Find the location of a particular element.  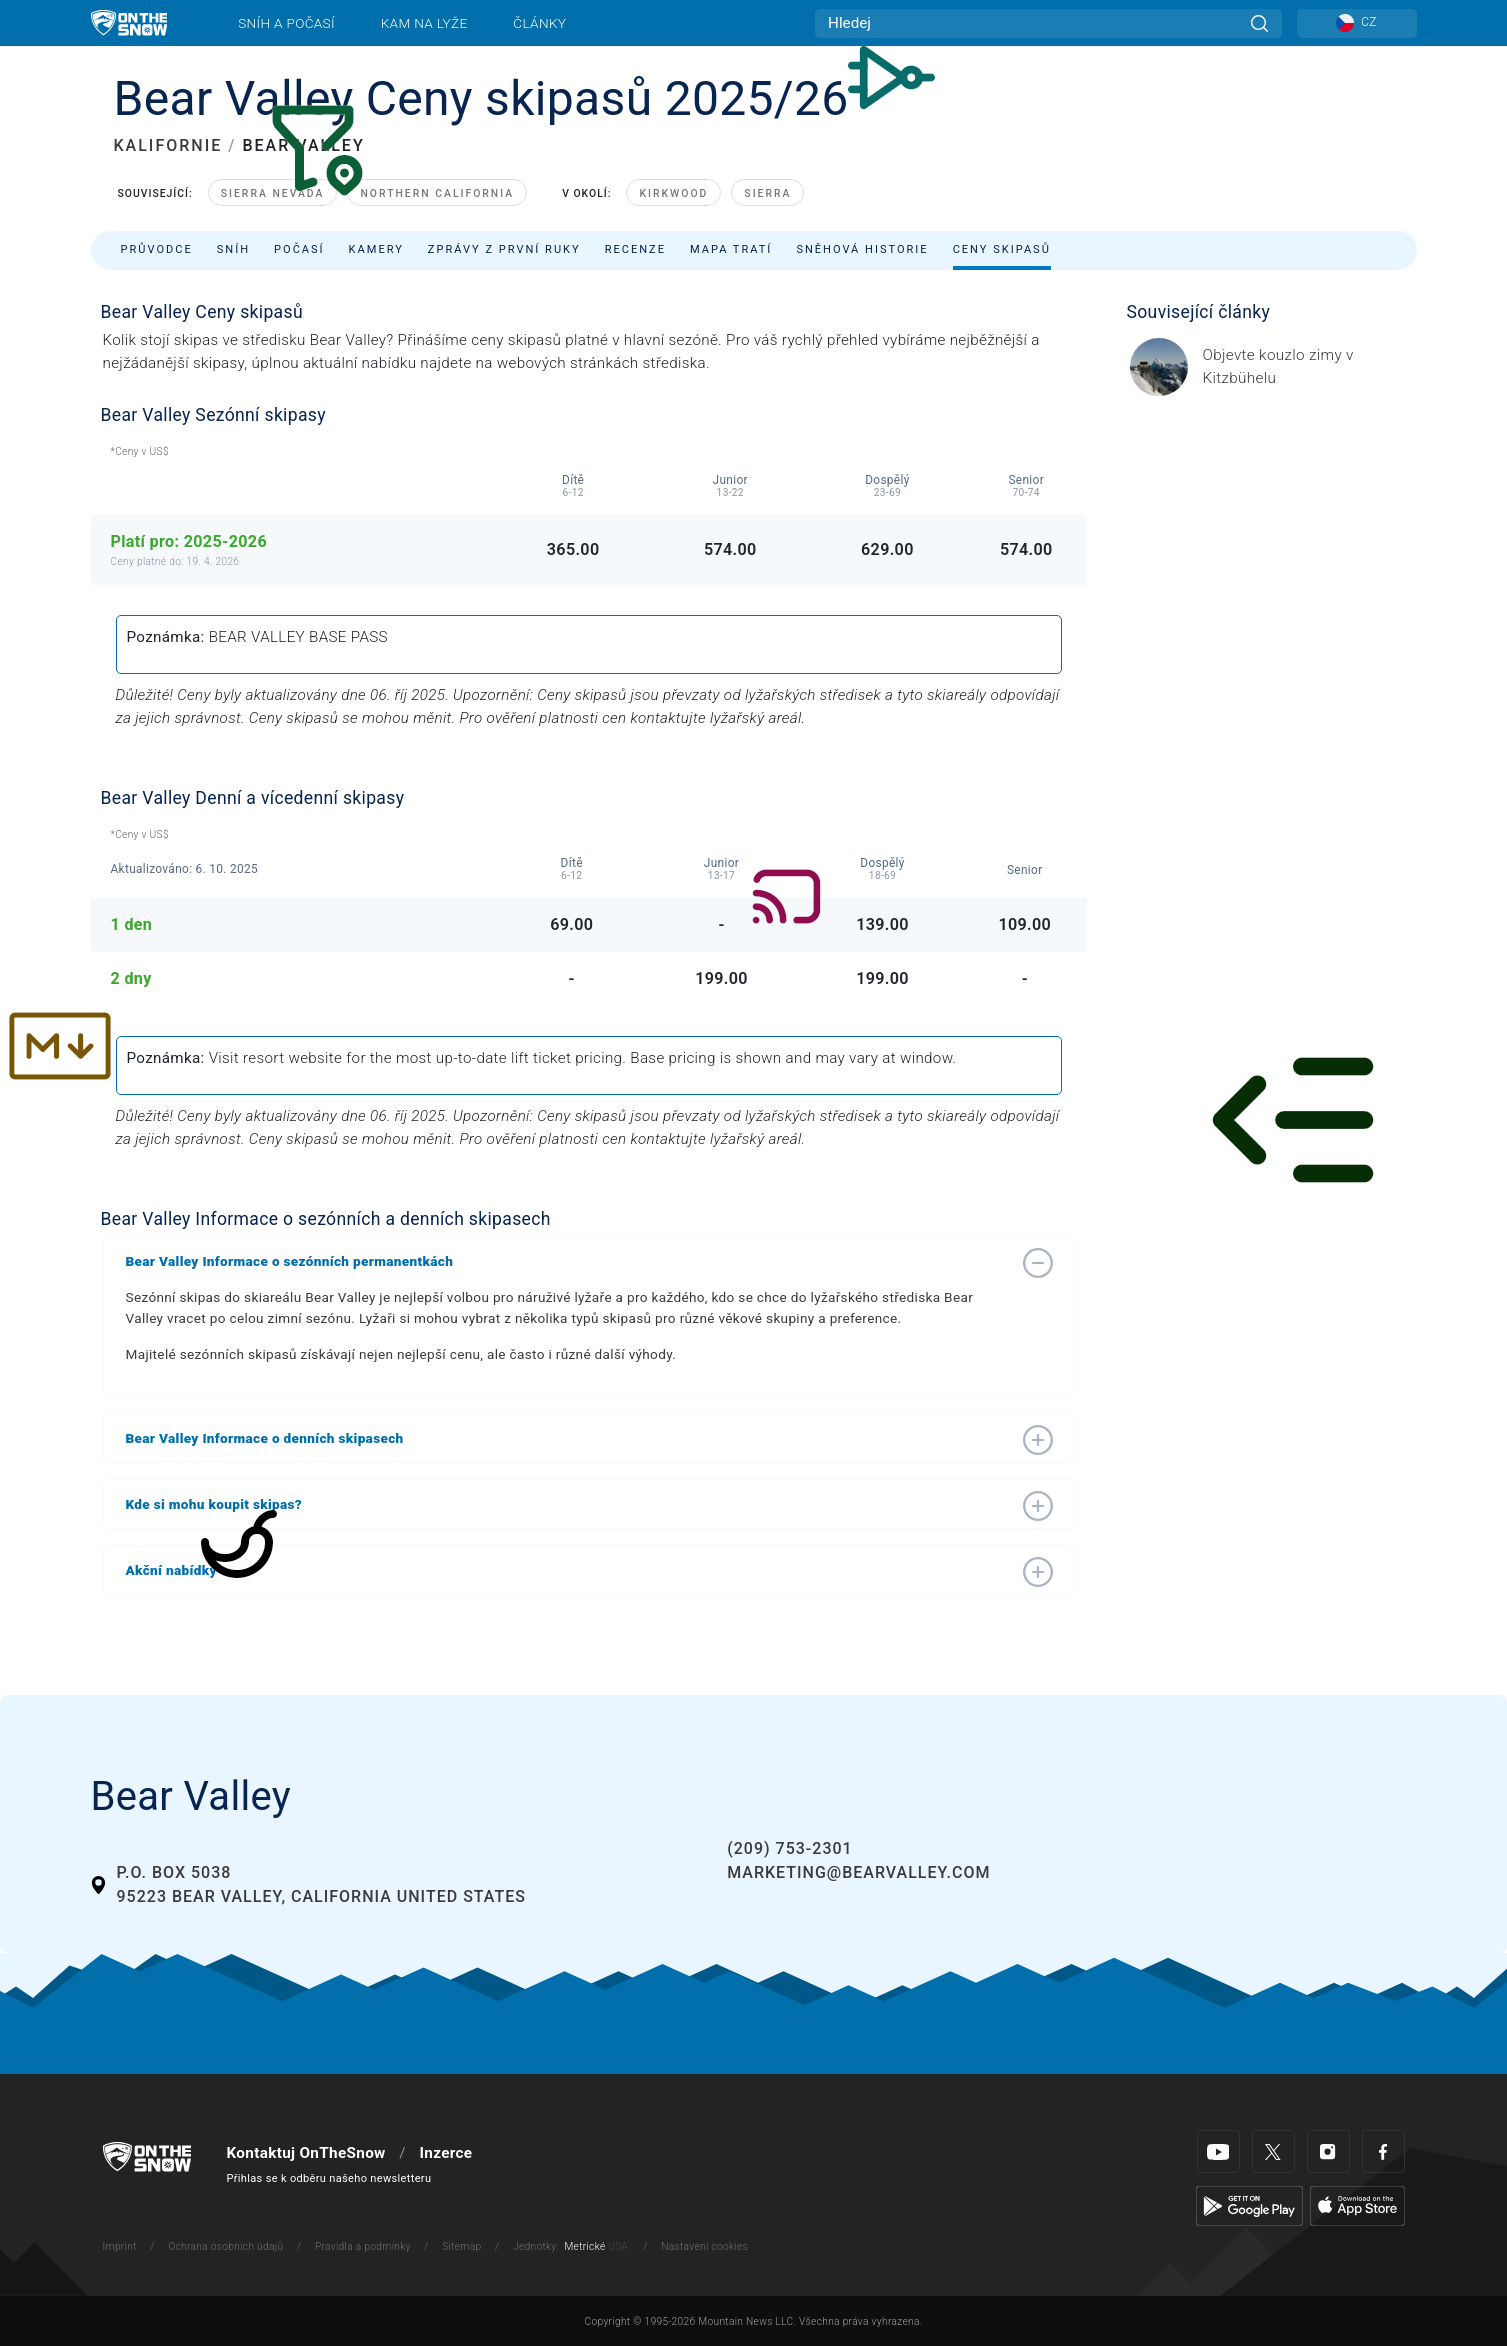

represents a logic NOT gate in circuit design is located at coordinates (891, 77).